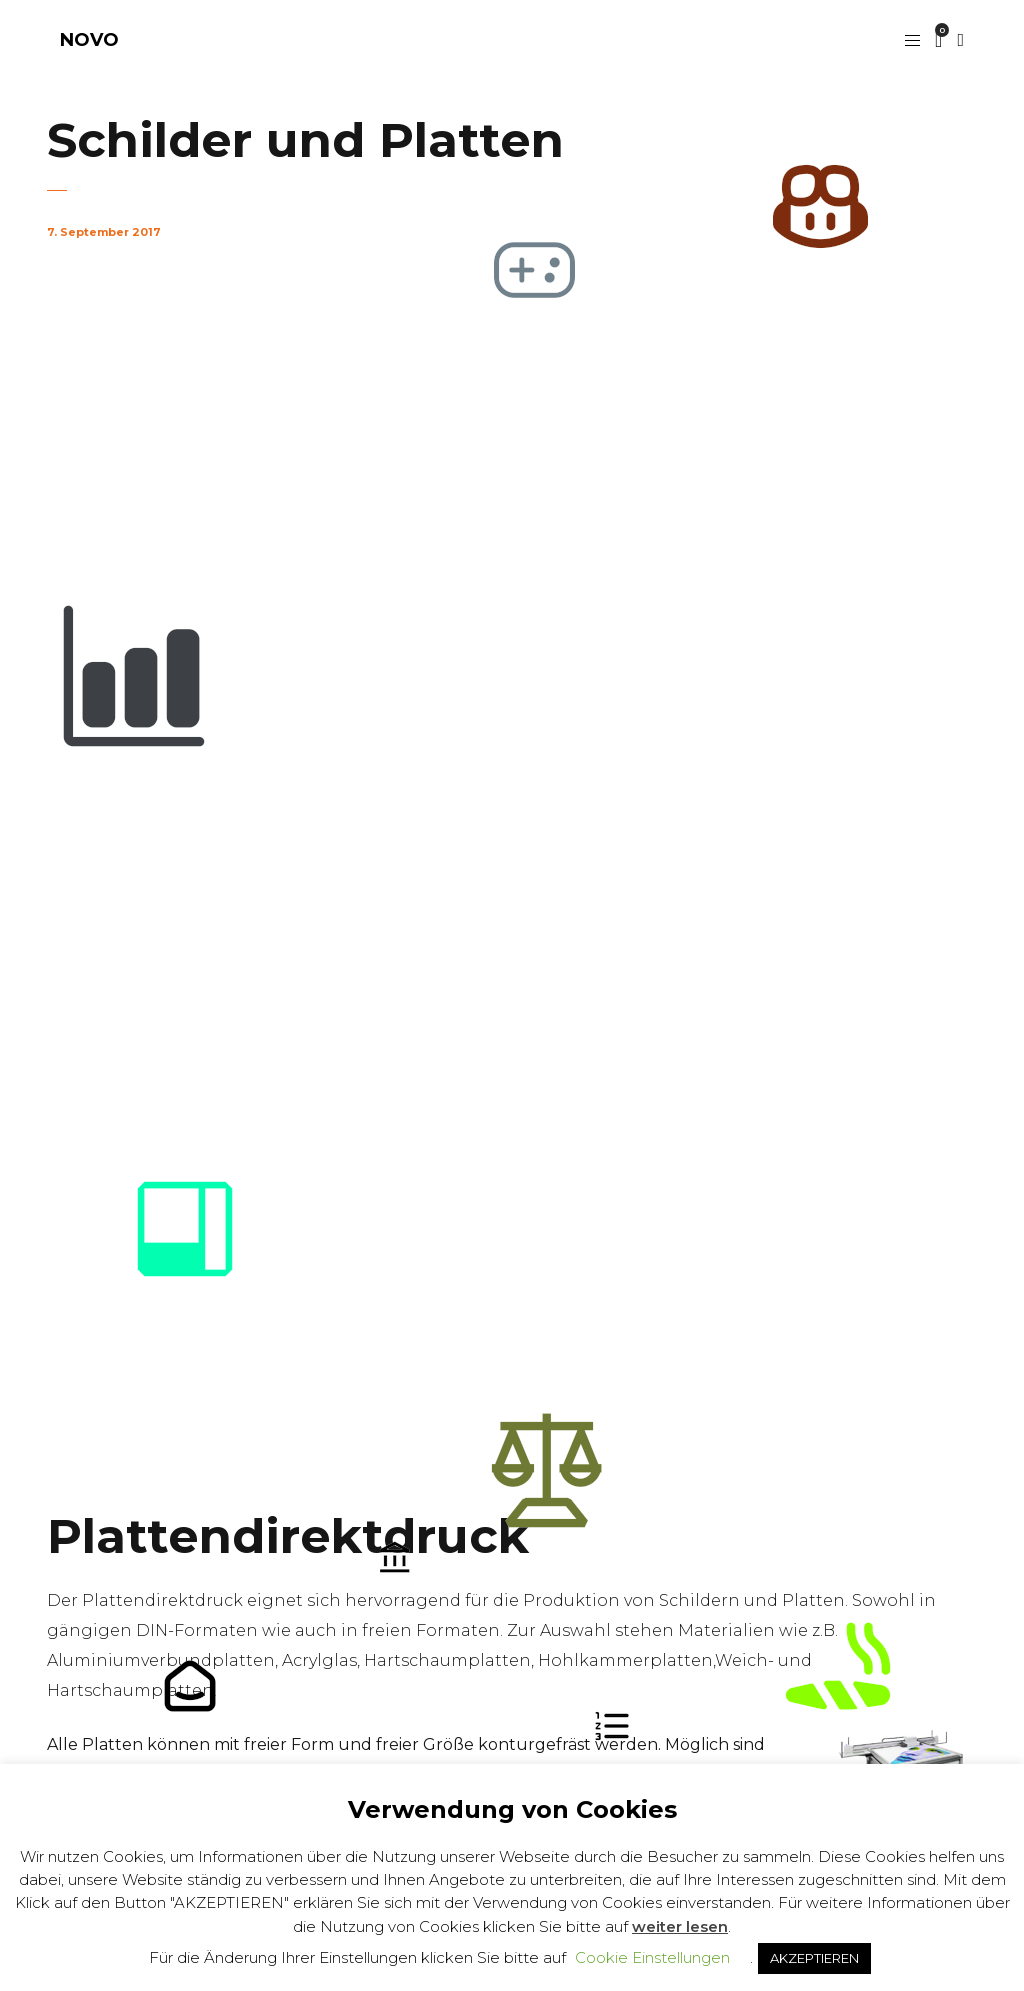  I want to click on indicates cannabis or smoking-related content, so click(838, 1669).